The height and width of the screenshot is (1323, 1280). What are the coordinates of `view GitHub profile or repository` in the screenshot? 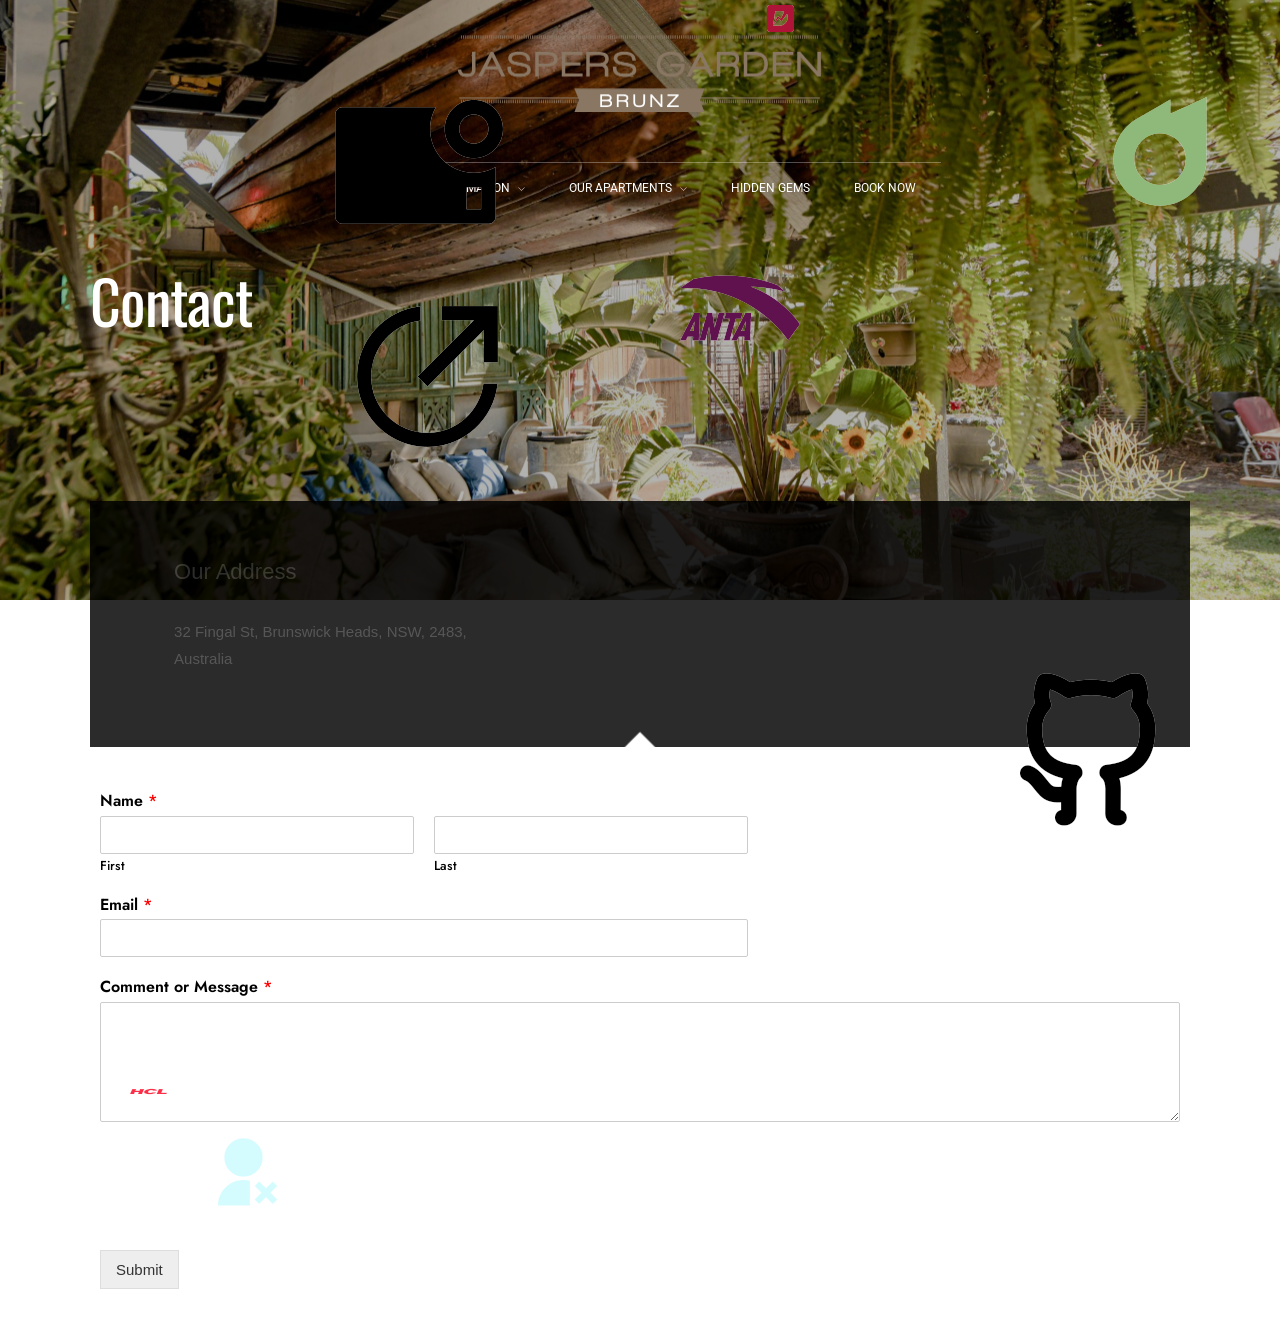 It's located at (1091, 747).